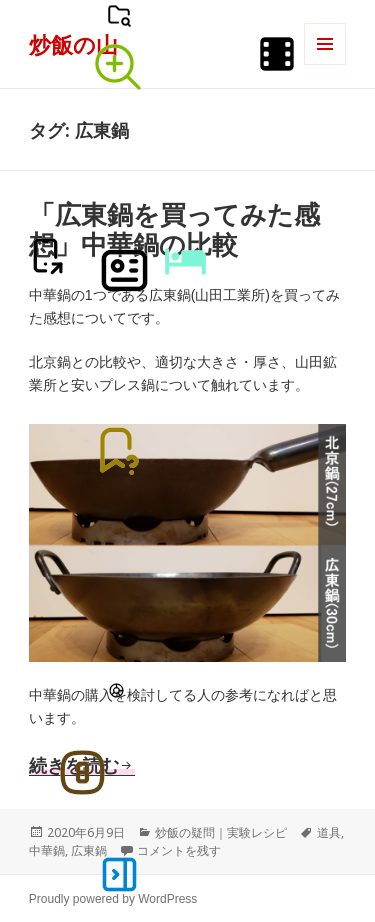 This screenshot has height=922, width=375. Describe the element at coordinates (82, 772) in the screenshot. I see `indicates item number 8 in a list or sequence` at that location.